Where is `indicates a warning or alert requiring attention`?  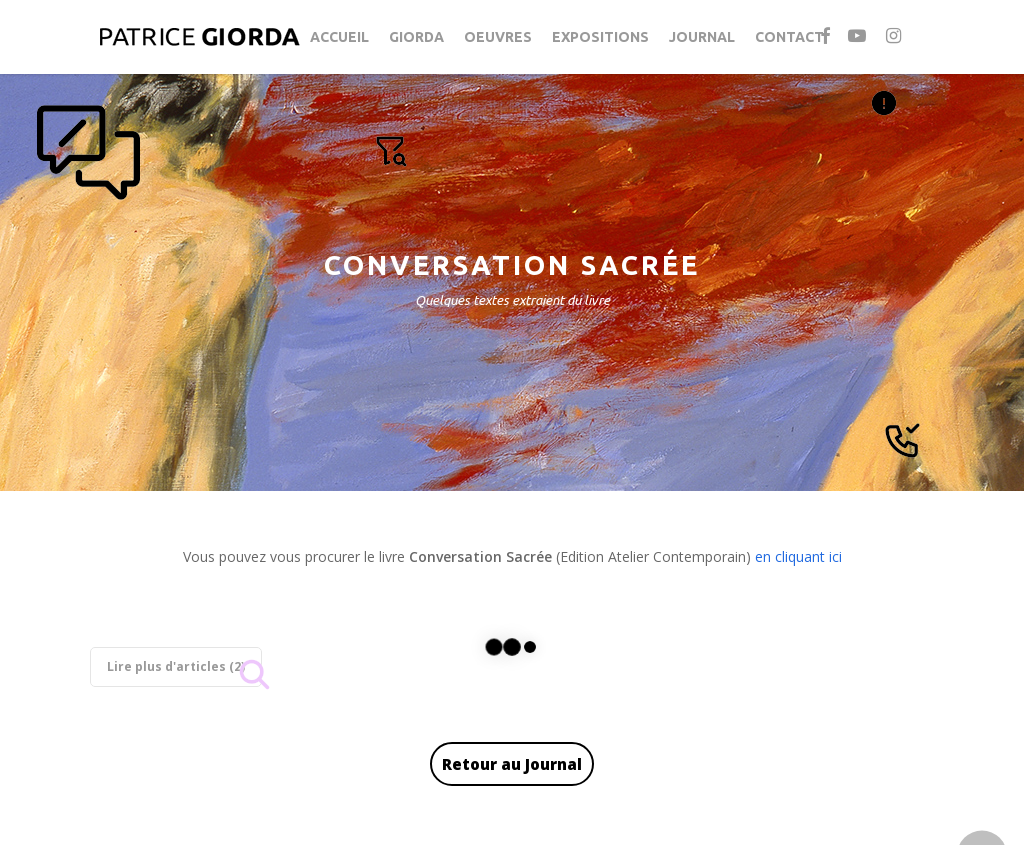
indicates a warning or alert requiring attention is located at coordinates (884, 103).